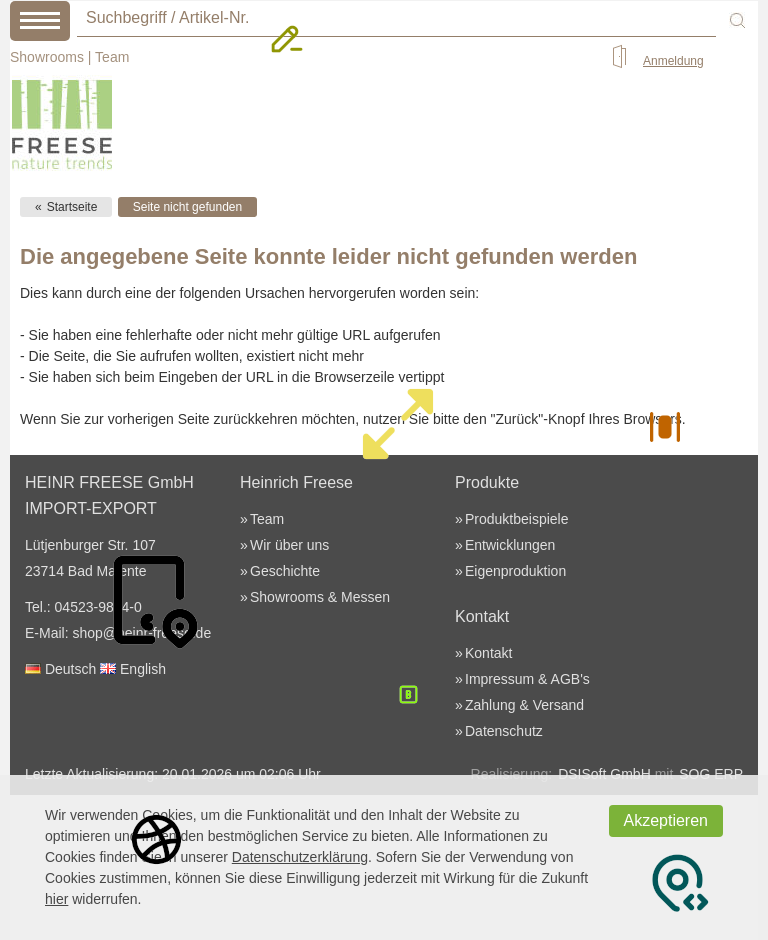 The height and width of the screenshot is (940, 768). Describe the element at coordinates (149, 600) in the screenshot. I see `set tablet as pinned location device` at that location.